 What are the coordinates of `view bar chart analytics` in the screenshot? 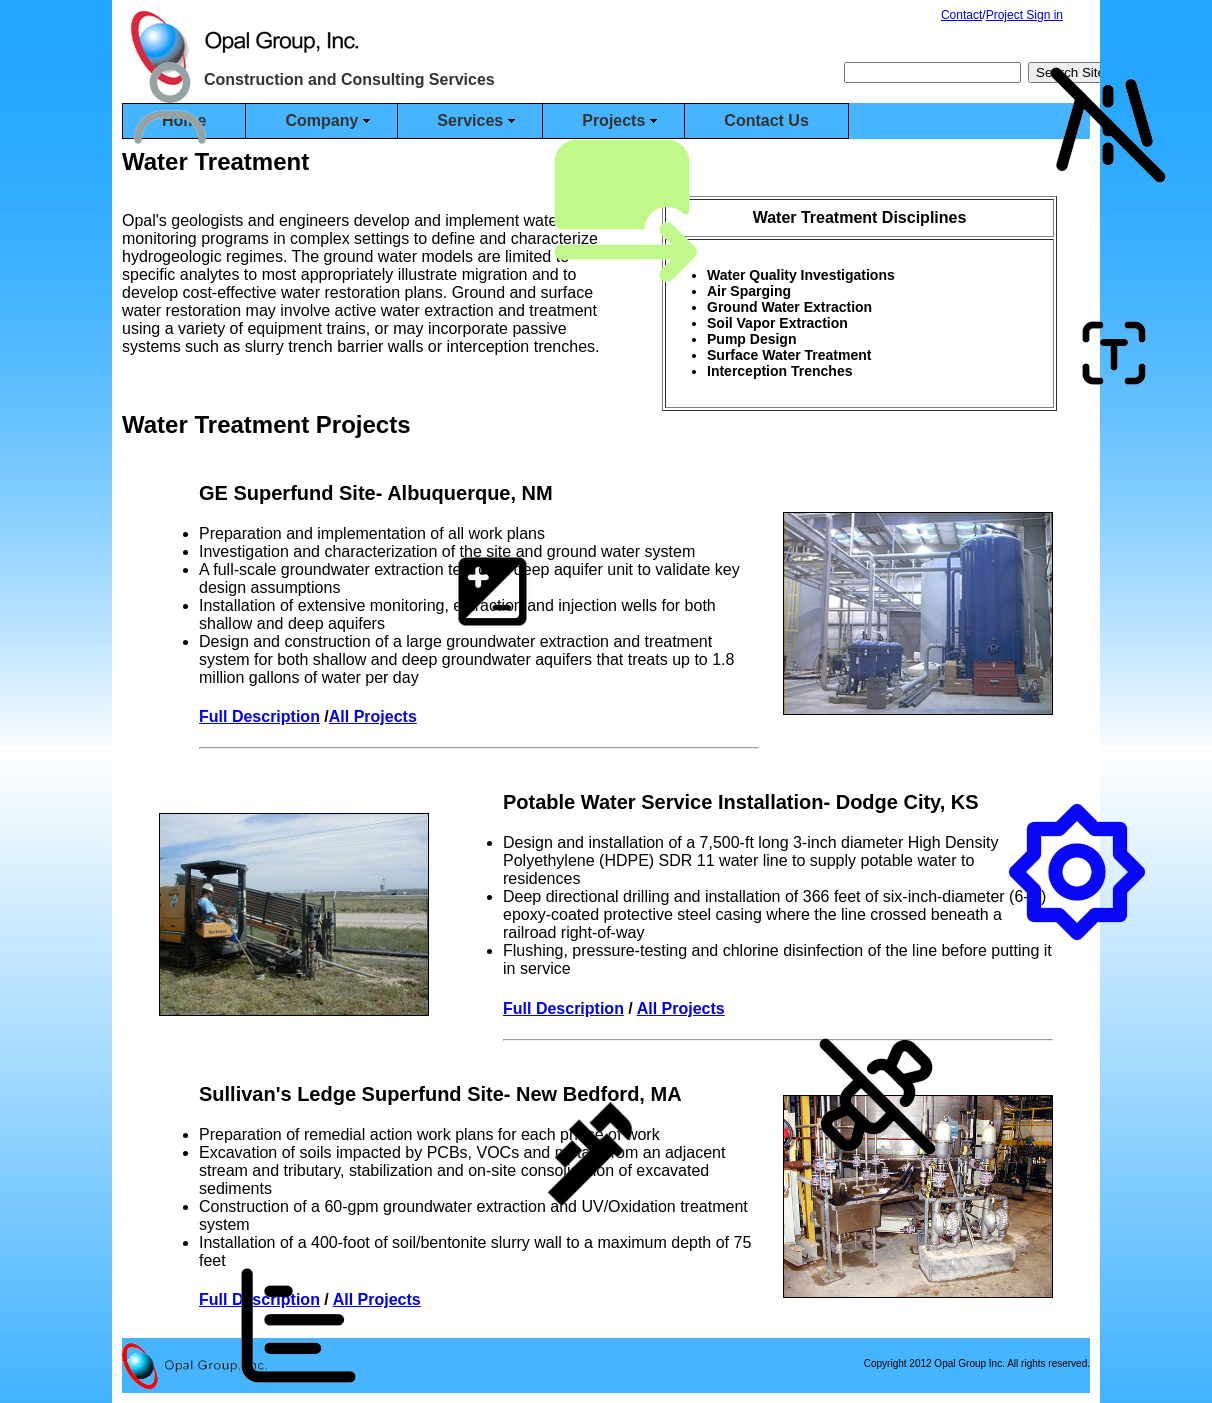 It's located at (298, 1325).